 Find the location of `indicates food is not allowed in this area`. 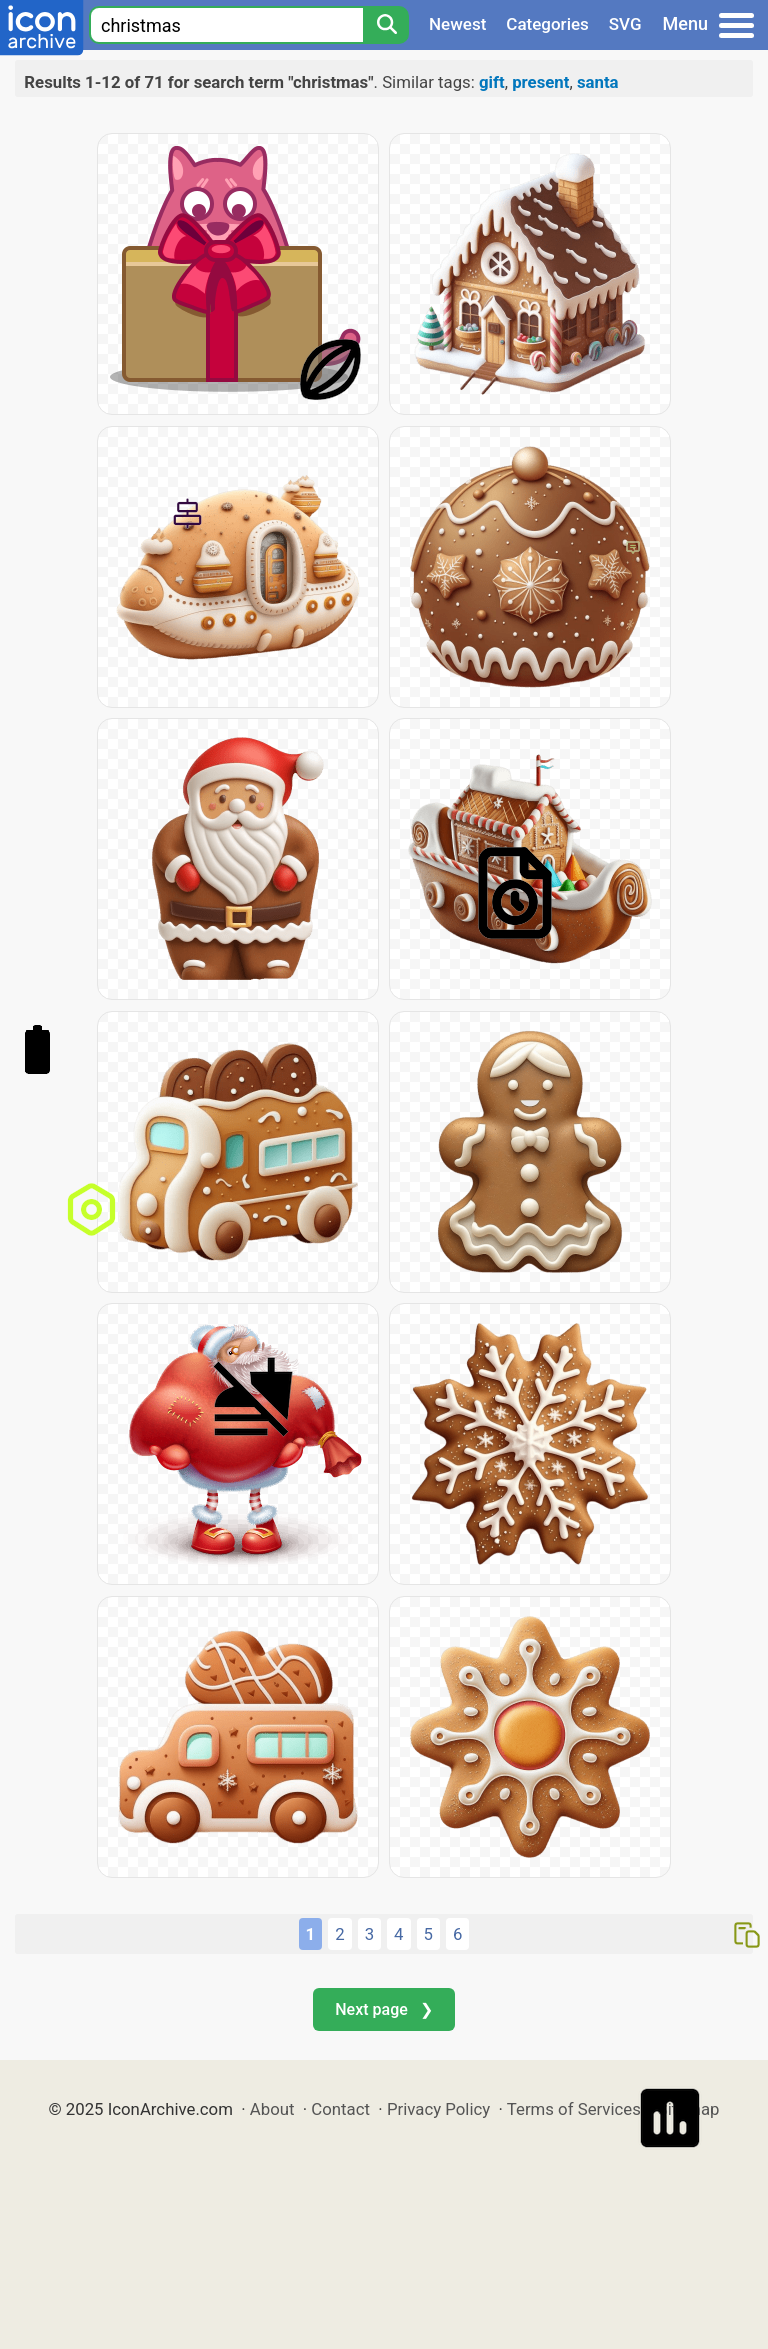

indicates food is not allowed in this area is located at coordinates (253, 1396).